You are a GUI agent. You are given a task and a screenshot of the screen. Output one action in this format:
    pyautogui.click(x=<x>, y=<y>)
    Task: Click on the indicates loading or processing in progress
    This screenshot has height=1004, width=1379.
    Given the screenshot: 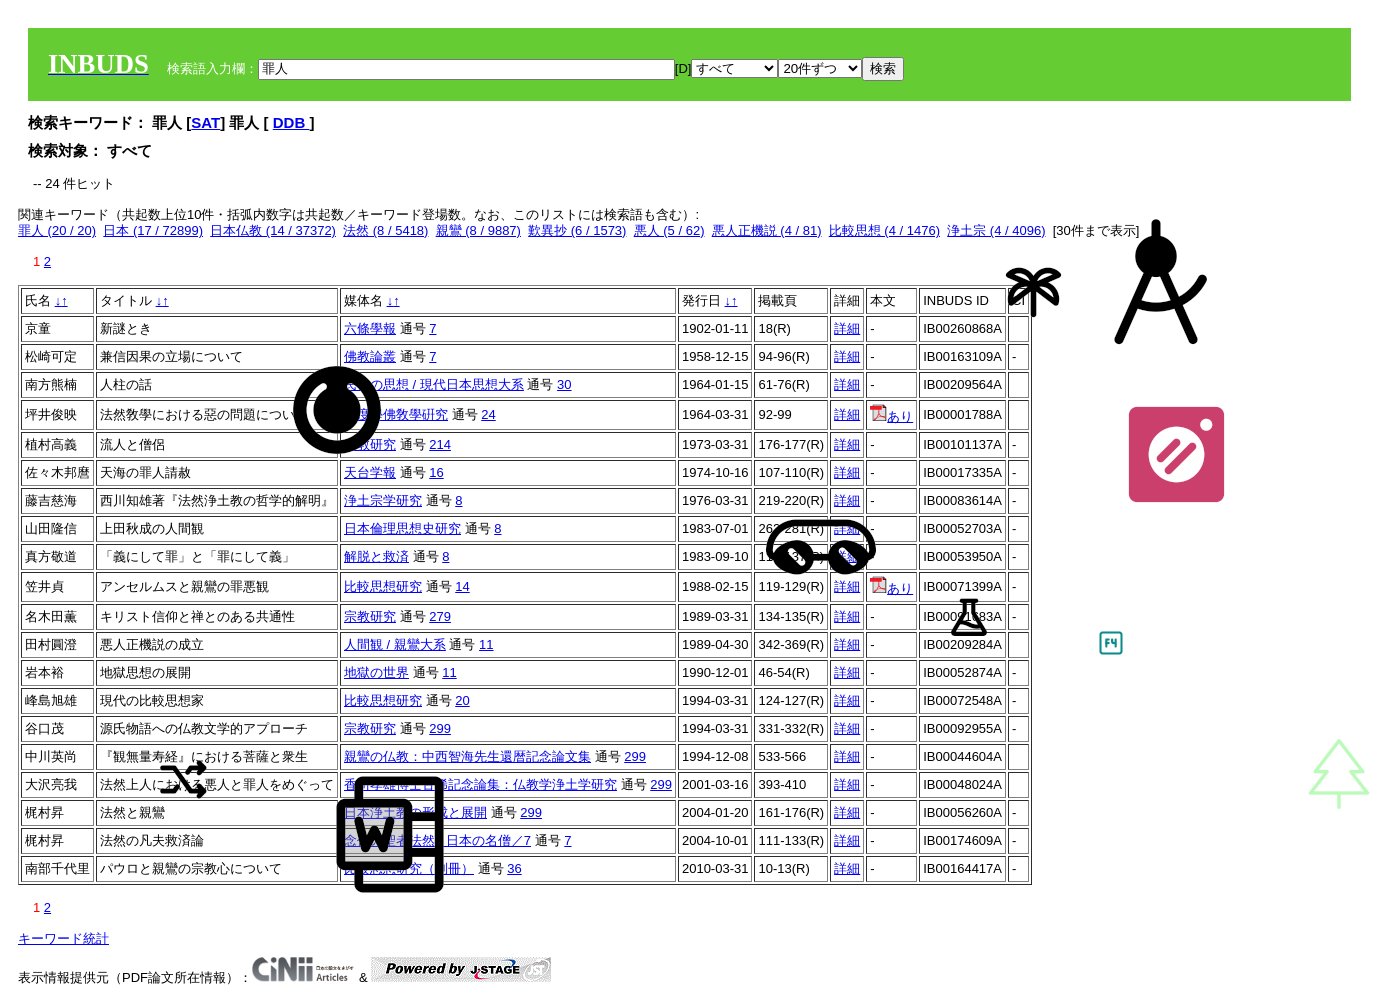 What is the action you would take?
    pyautogui.click(x=337, y=410)
    